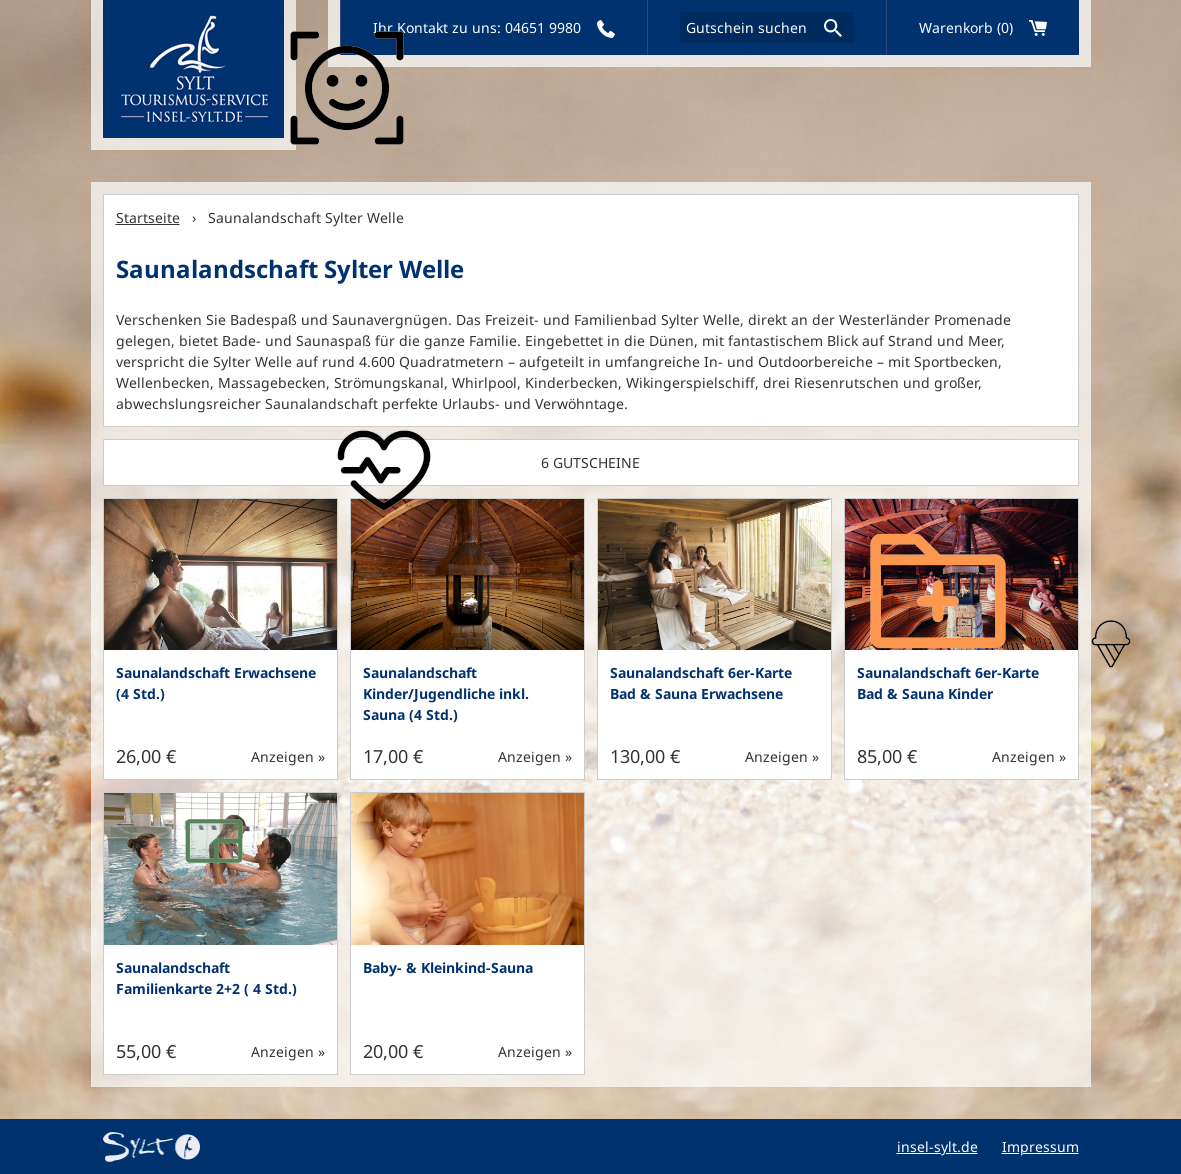 The width and height of the screenshot is (1181, 1174). Describe the element at coordinates (1111, 643) in the screenshot. I see `browse dessert or ice cream options` at that location.